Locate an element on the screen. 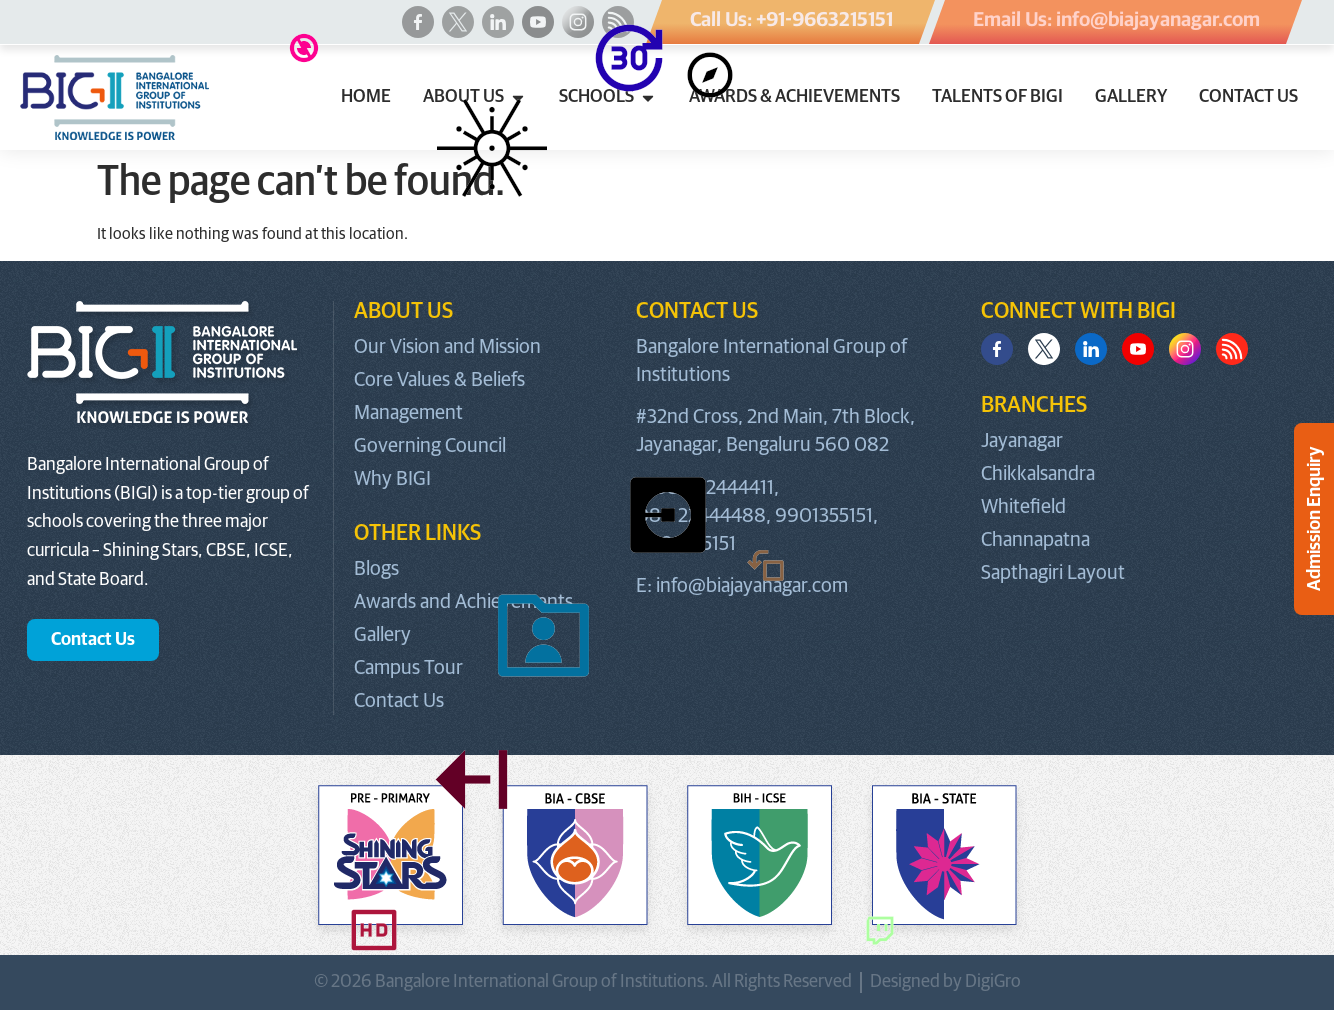  skip forward 30 seconds is located at coordinates (629, 58).